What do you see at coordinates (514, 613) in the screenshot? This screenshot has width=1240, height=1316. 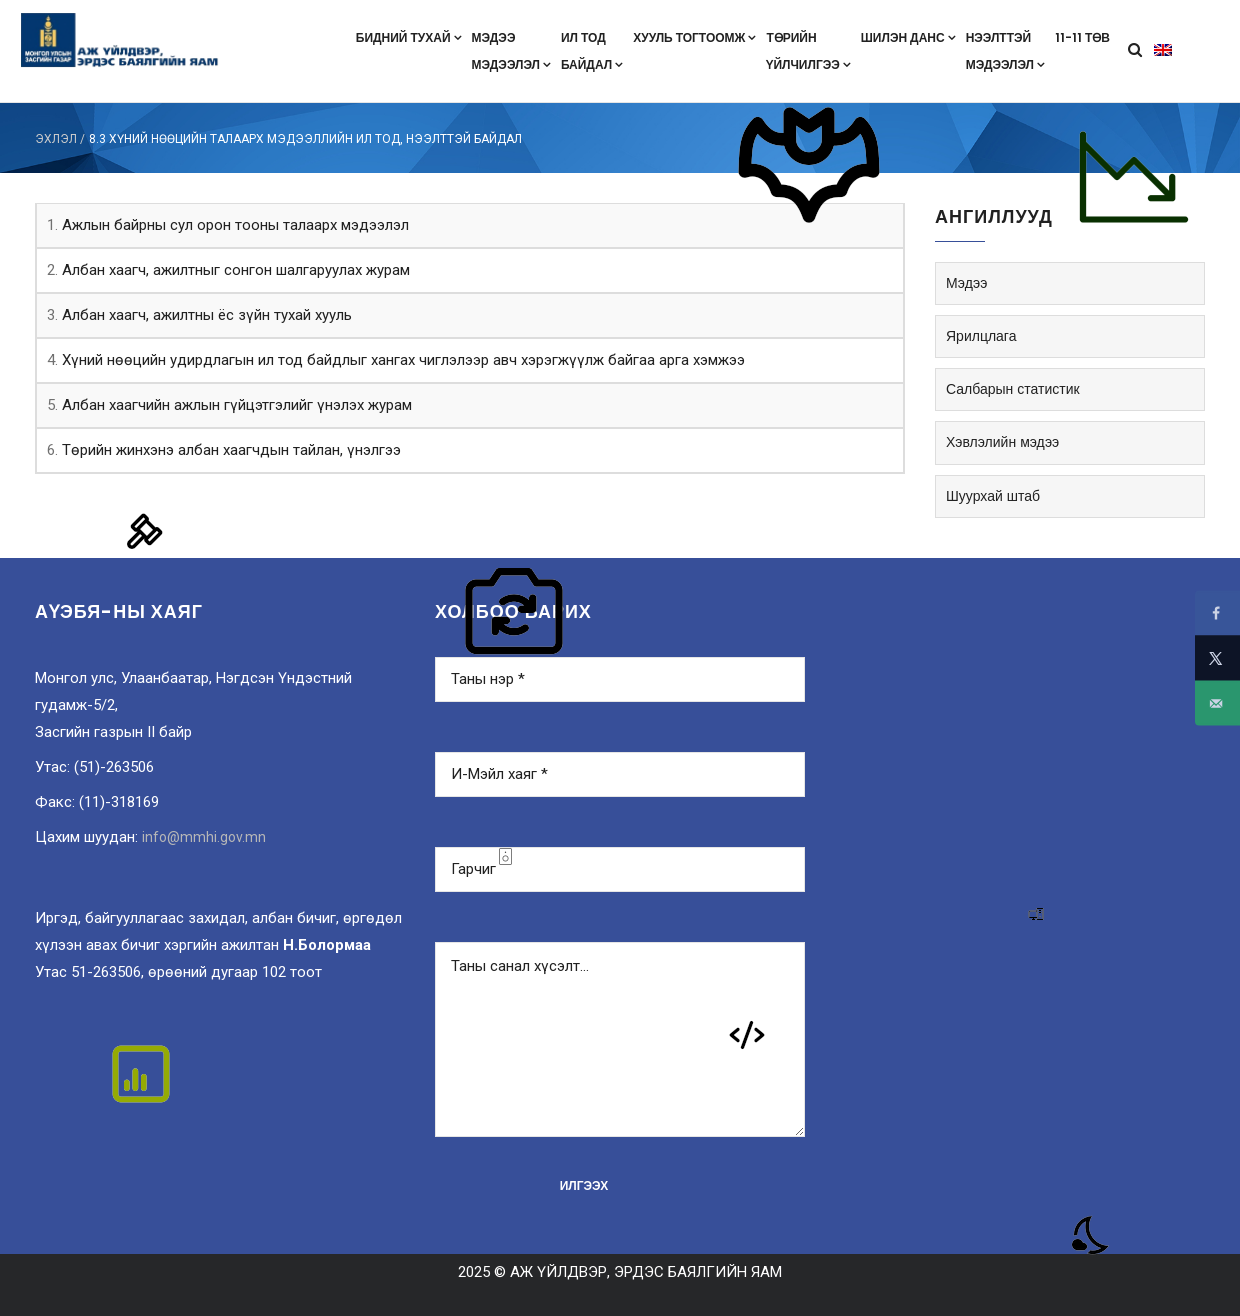 I see `switch between front and rear camera` at bounding box center [514, 613].